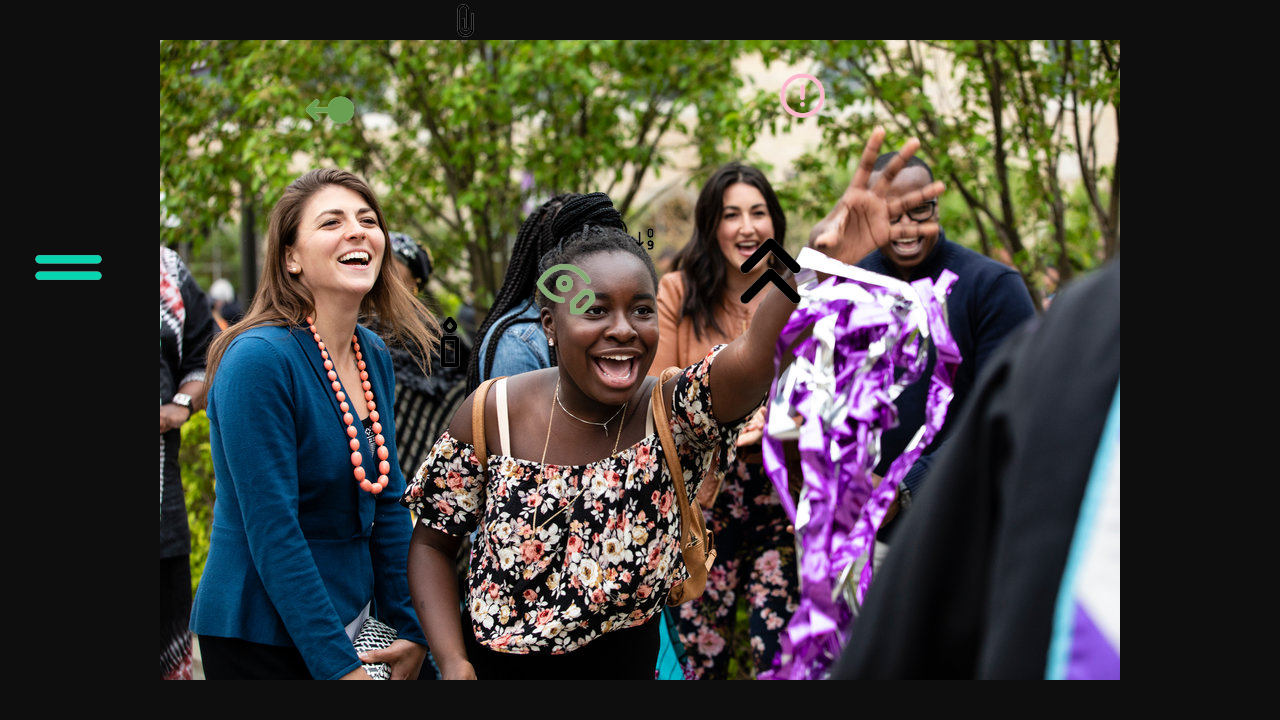 This screenshot has width=1280, height=720. I want to click on sort numbers in ascending order (0-9), so click(645, 239).